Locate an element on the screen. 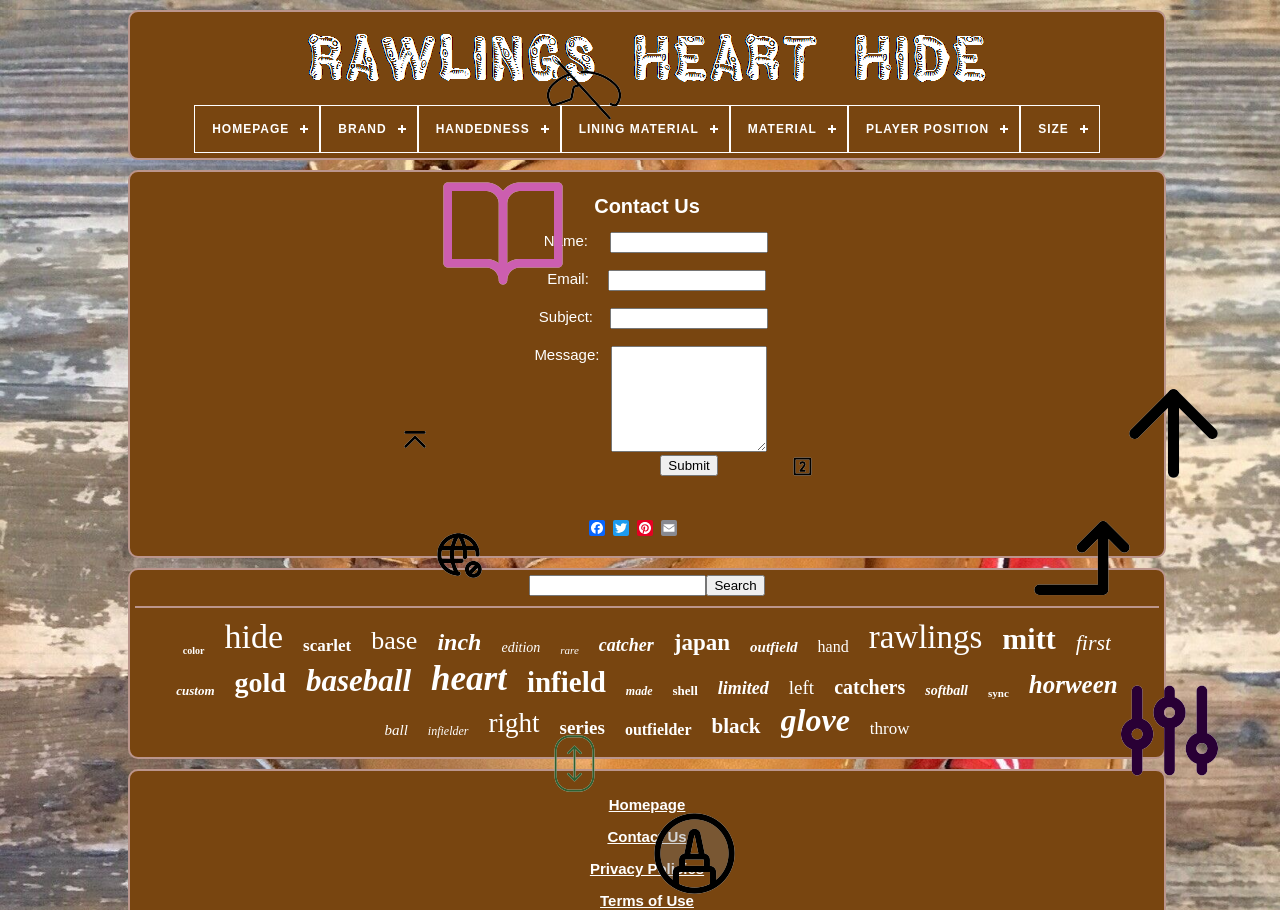  end or decline a phone call is located at coordinates (584, 90).